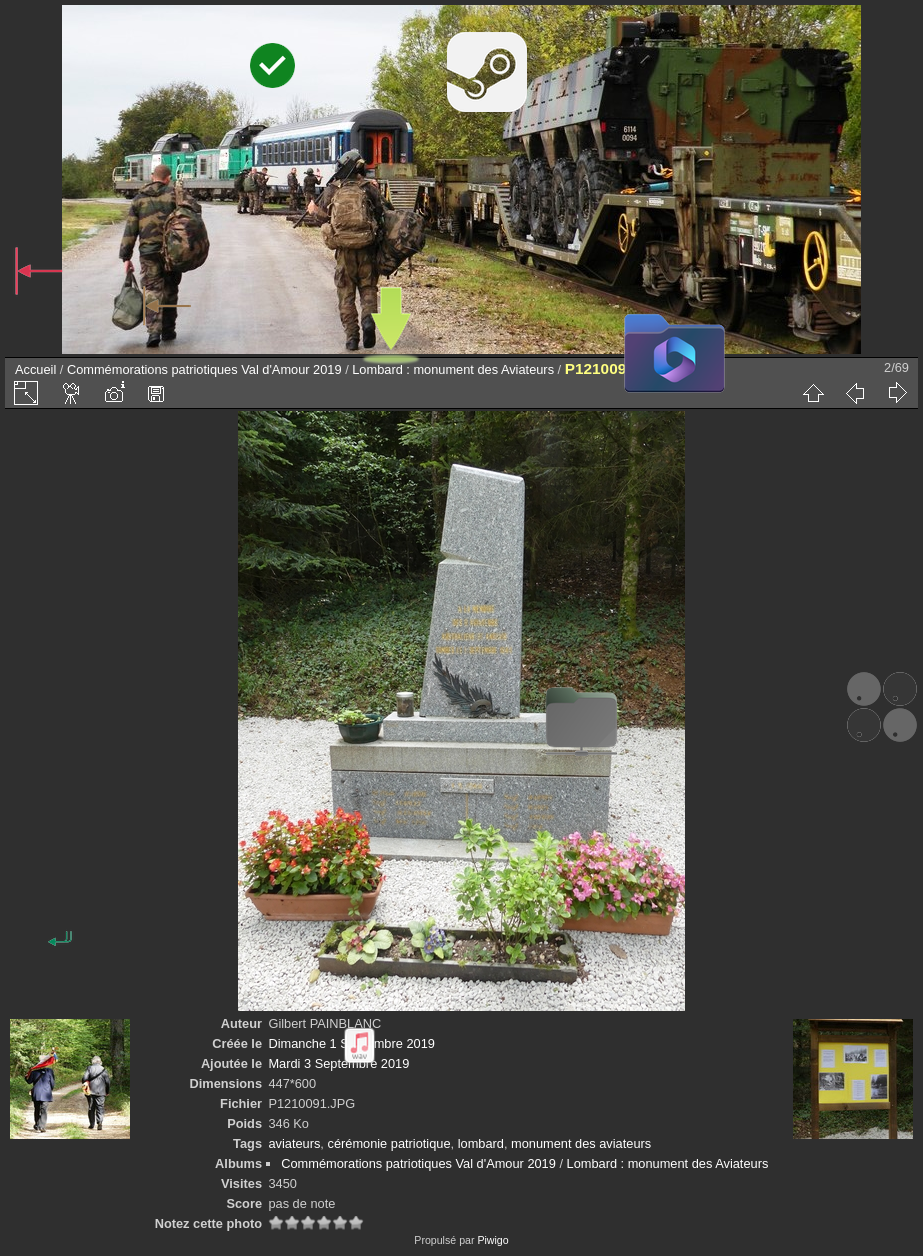 The height and width of the screenshot is (1256, 923). What do you see at coordinates (167, 306) in the screenshot?
I see `go to the first item in a list or sequence` at bounding box center [167, 306].